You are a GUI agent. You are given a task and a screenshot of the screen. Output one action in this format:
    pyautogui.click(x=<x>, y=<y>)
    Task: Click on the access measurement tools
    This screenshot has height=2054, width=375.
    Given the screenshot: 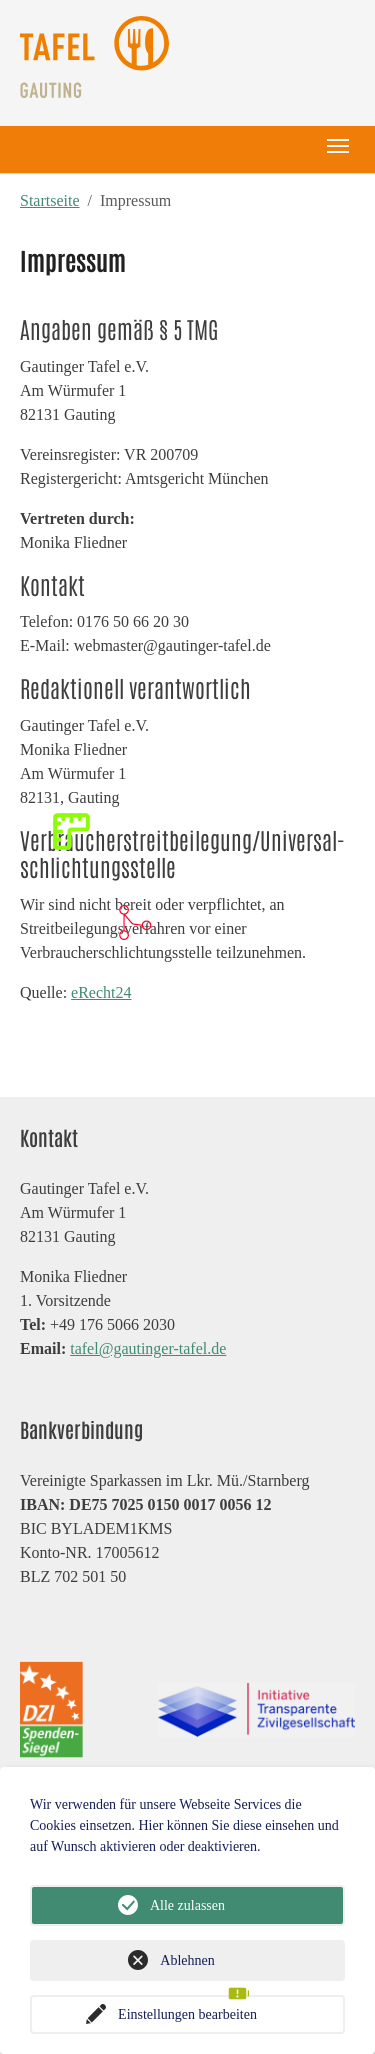 What is the action you would take?
    pyautogui.click(x=71, y=831)
    